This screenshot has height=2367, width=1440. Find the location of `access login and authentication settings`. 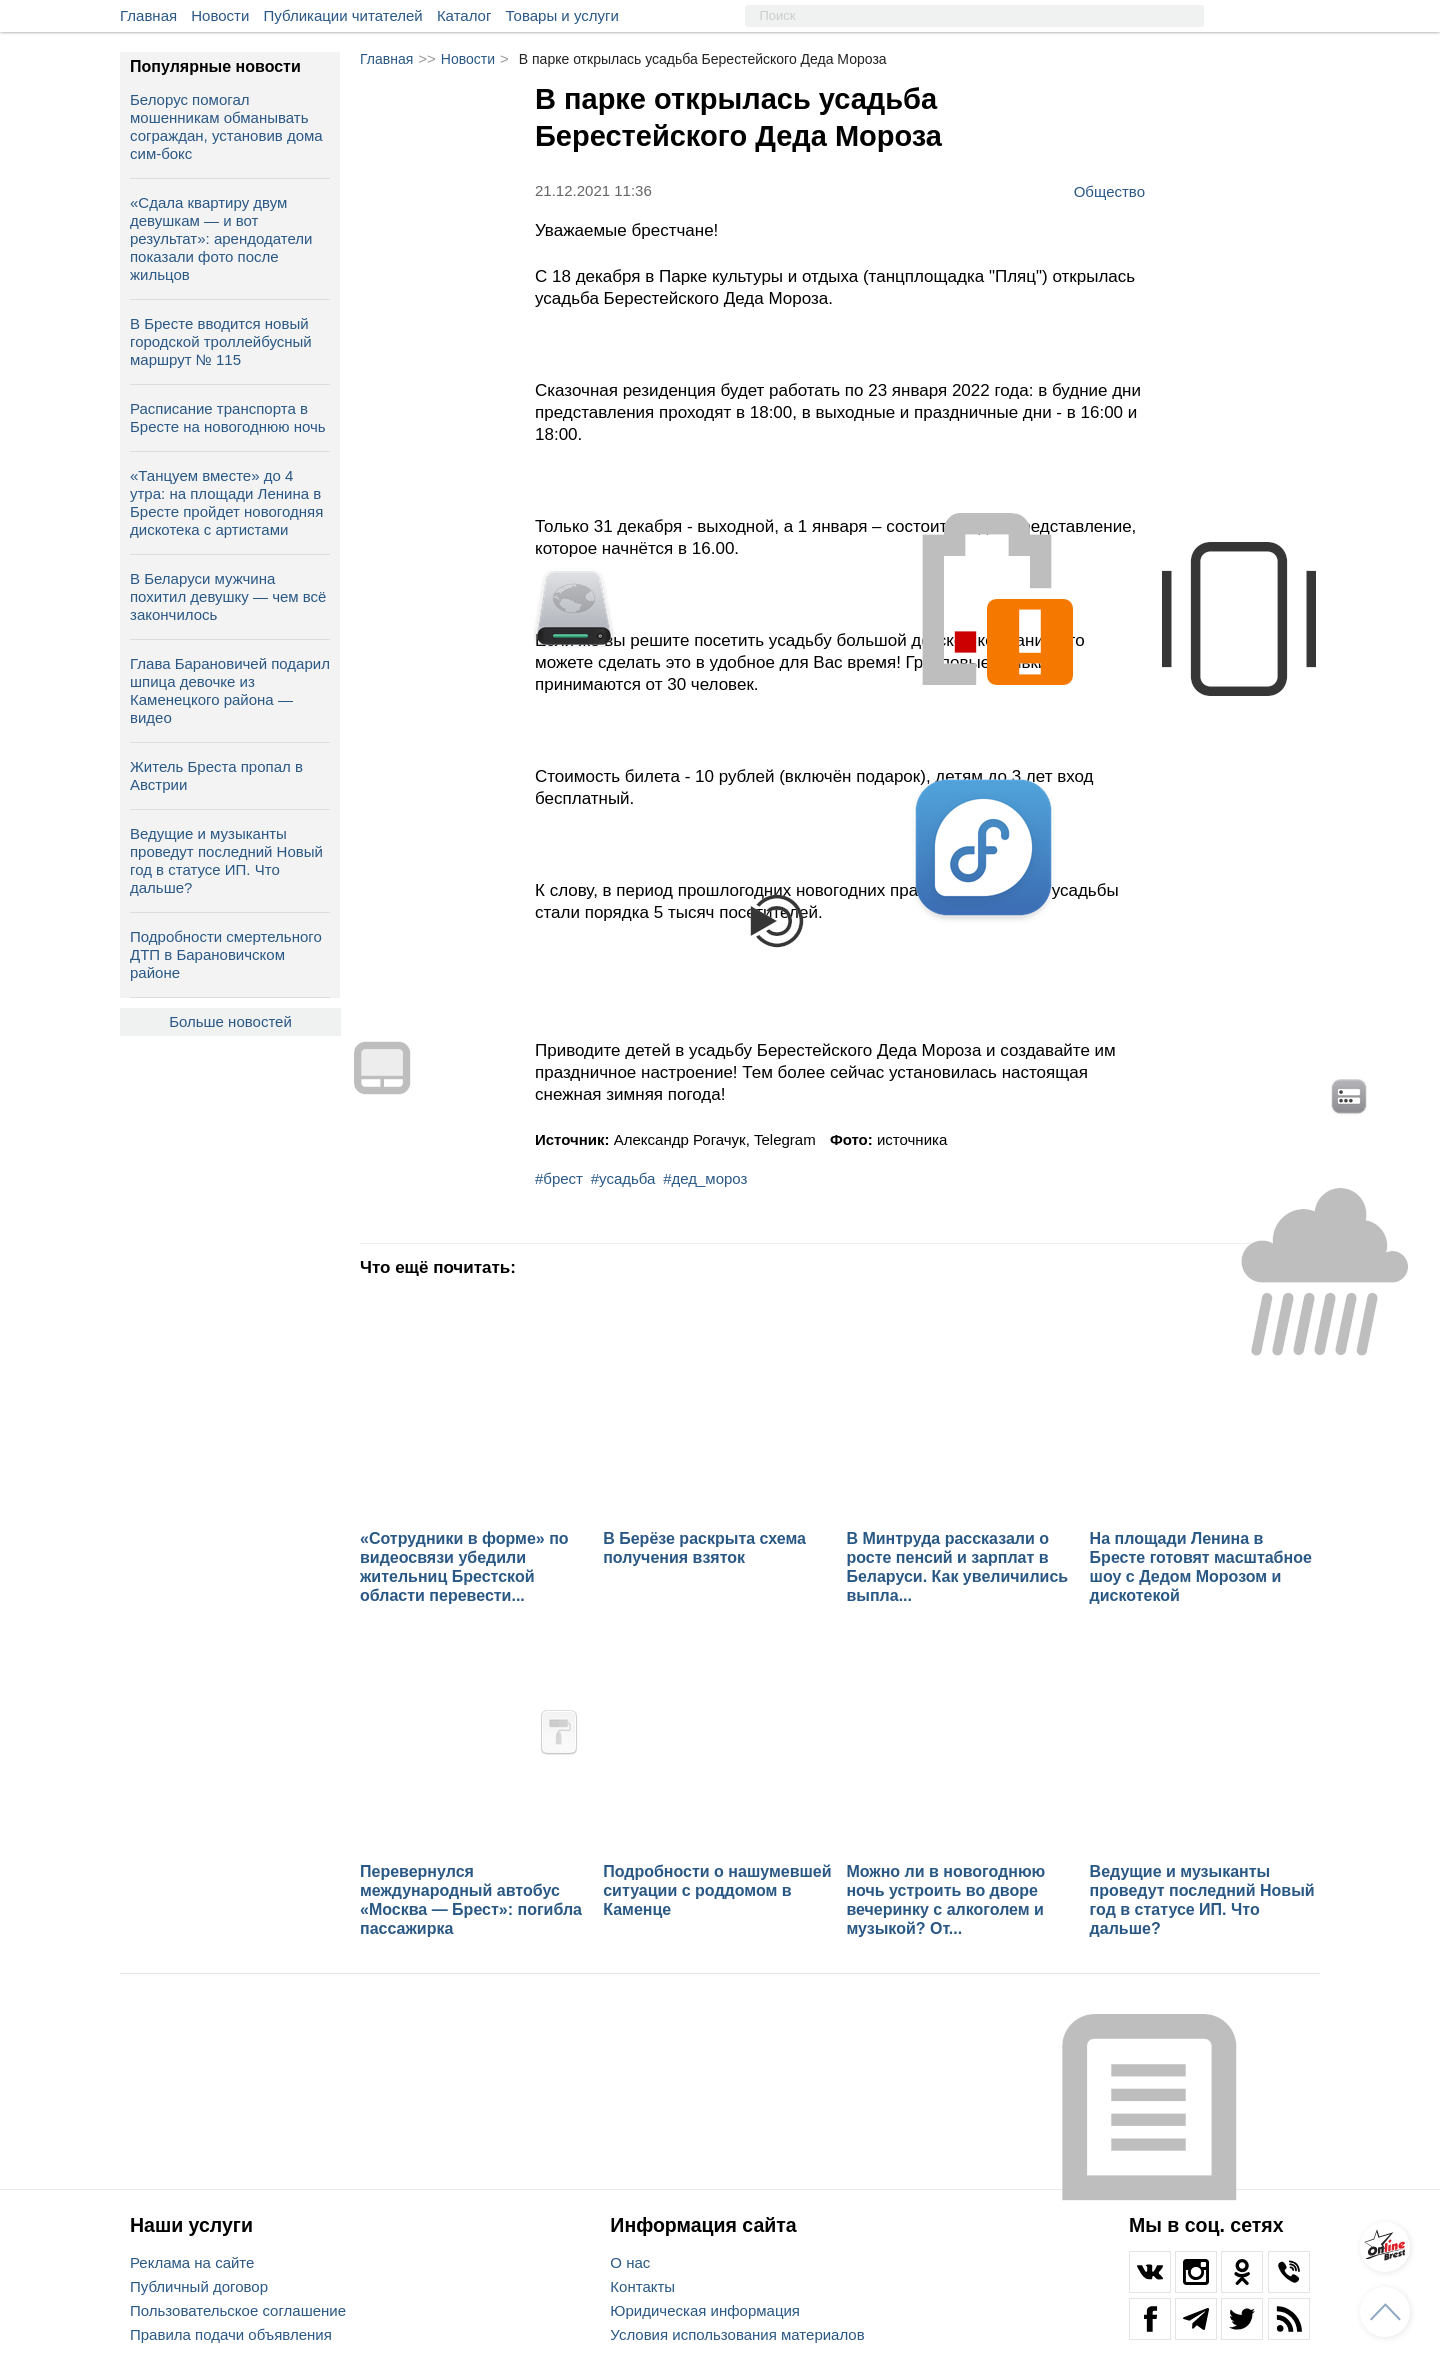

access login and authentication settings is located at coordinates (1349, 1097).